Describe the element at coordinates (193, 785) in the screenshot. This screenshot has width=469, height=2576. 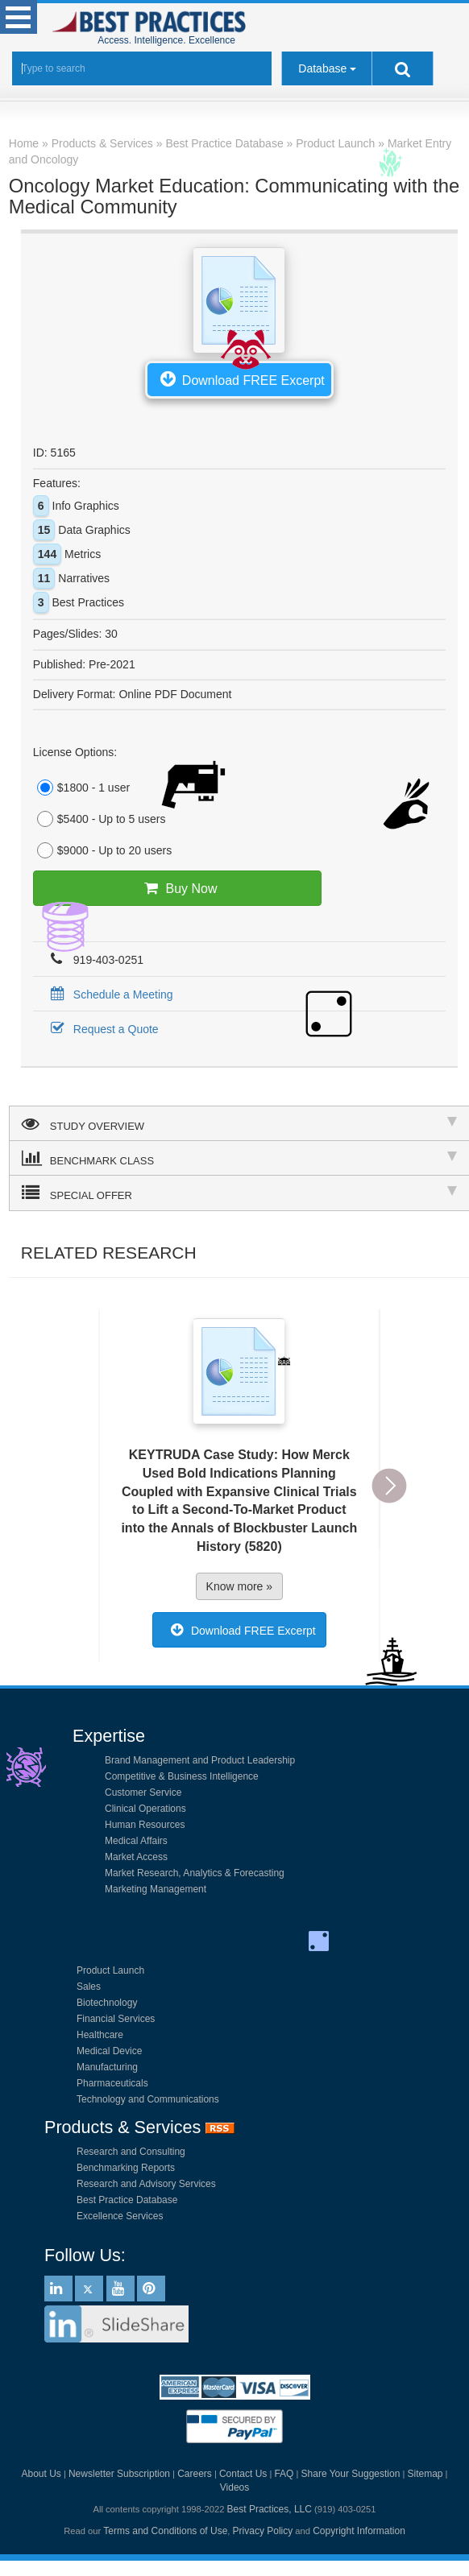
I see `select bolter weapon in game inventory` at that location.